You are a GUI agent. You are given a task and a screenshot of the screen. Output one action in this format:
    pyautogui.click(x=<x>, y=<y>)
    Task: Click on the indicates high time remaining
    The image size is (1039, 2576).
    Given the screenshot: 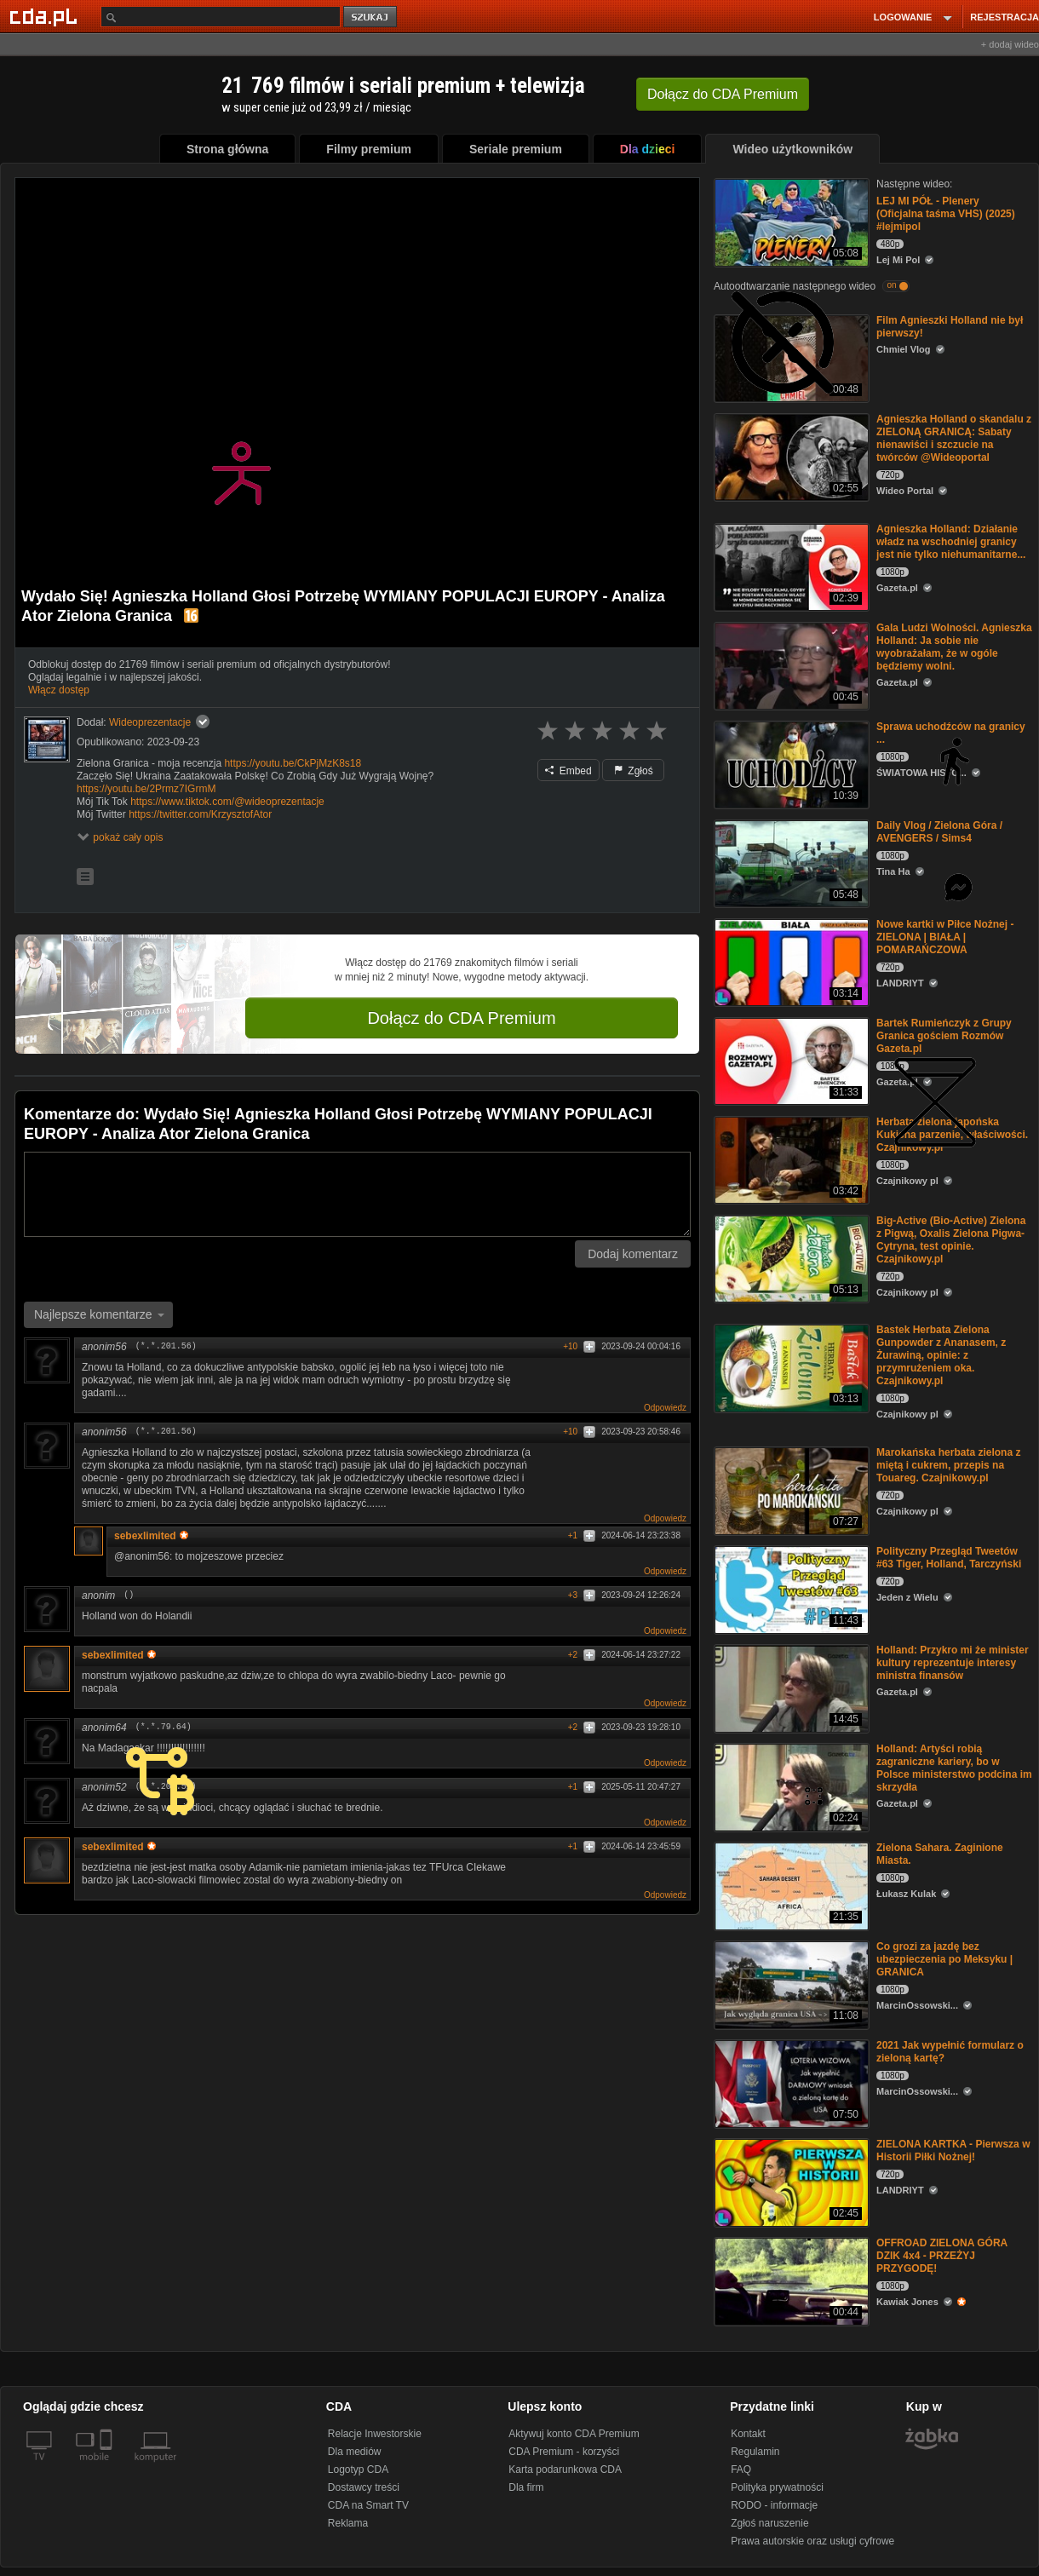 What is the action you would take?
    pyautogui.click(x=935, y=1102)
    